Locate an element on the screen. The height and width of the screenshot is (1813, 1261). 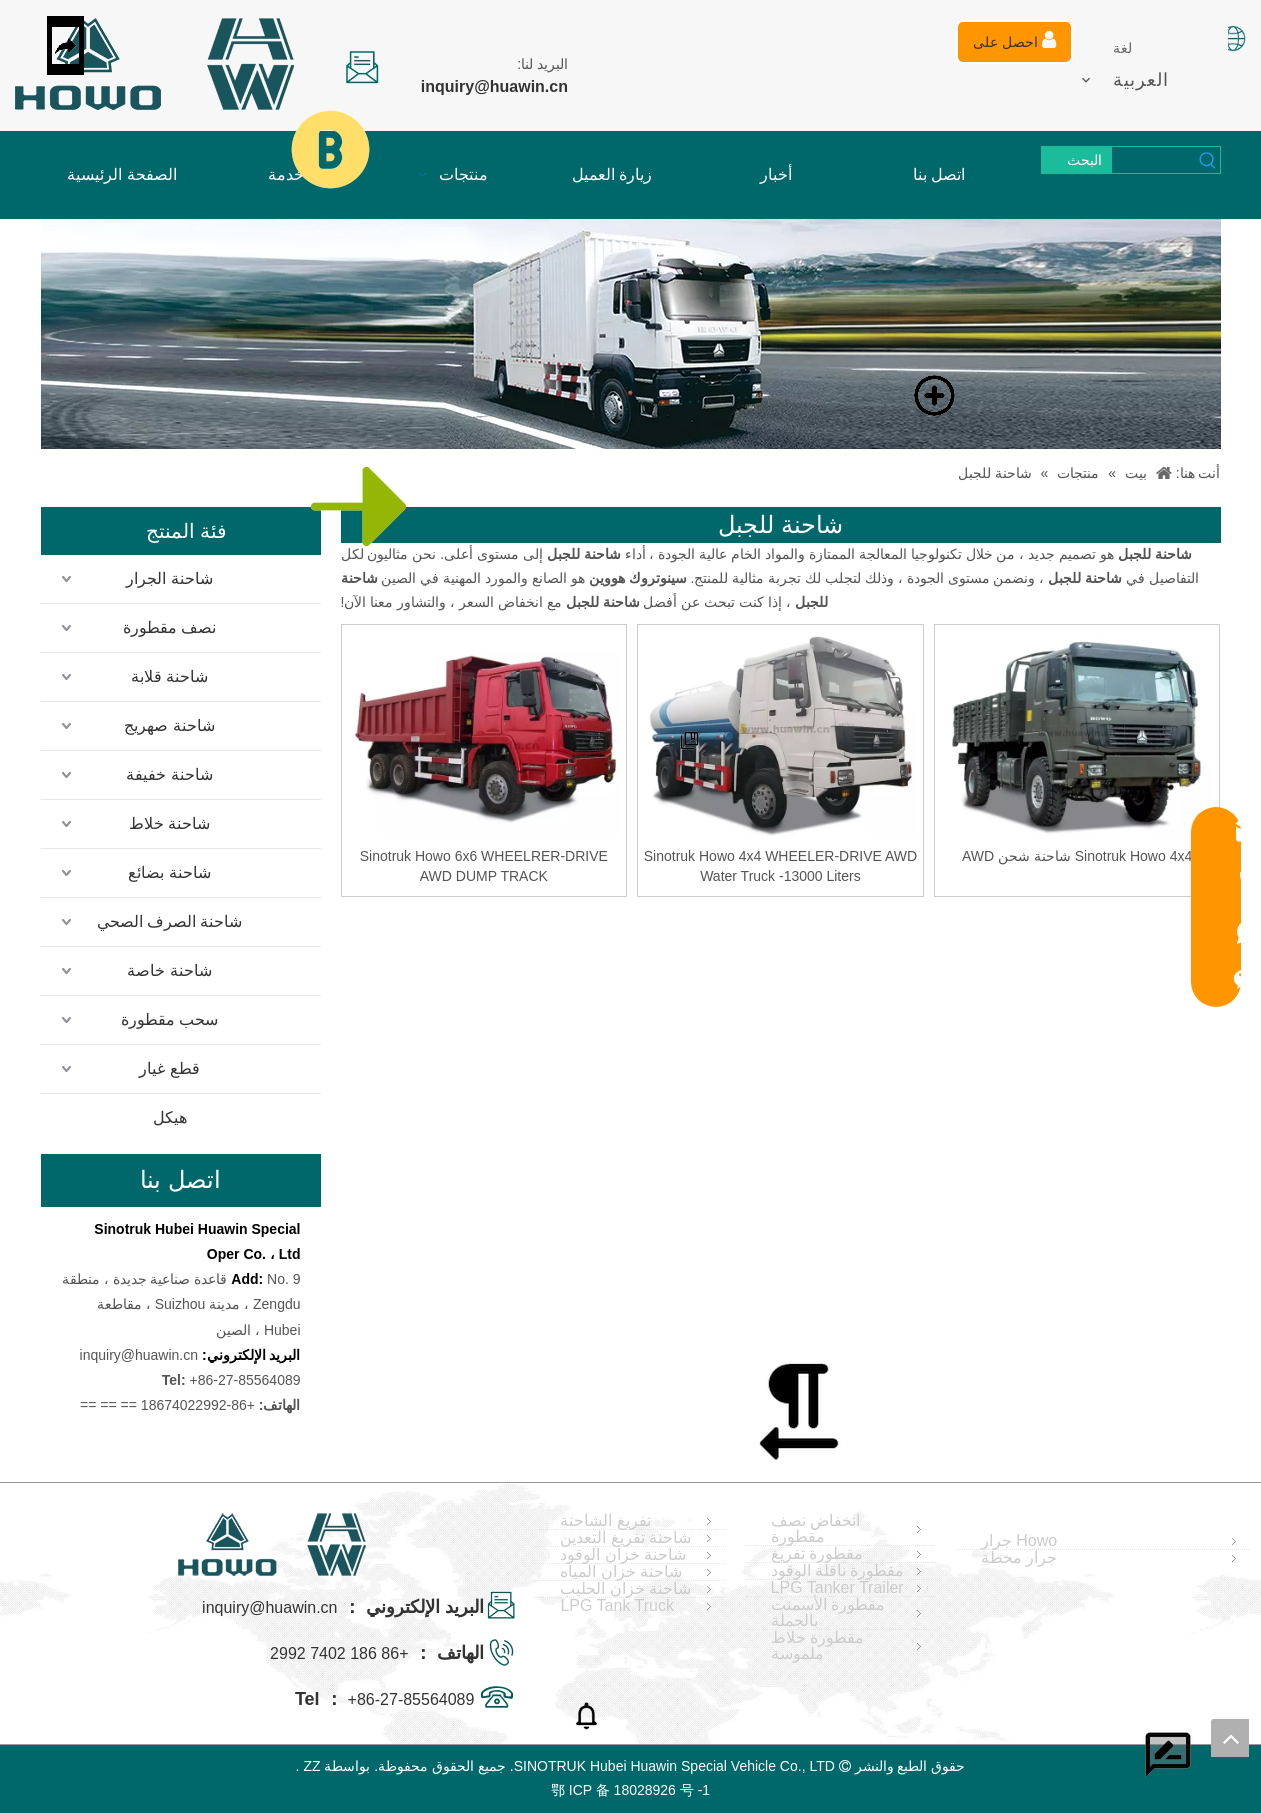
share your mobile screen is located at coordinates (65, 45).